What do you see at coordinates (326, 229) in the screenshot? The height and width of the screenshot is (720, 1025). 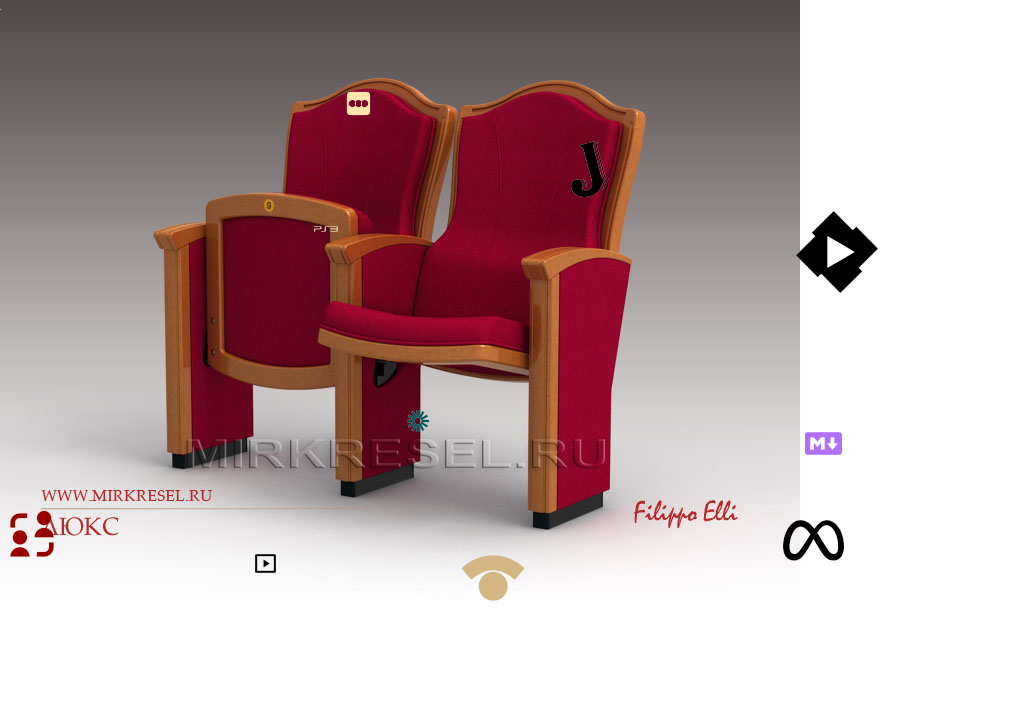 I see `PlayStation 3 brand logo` at bounding box center [326, 229].